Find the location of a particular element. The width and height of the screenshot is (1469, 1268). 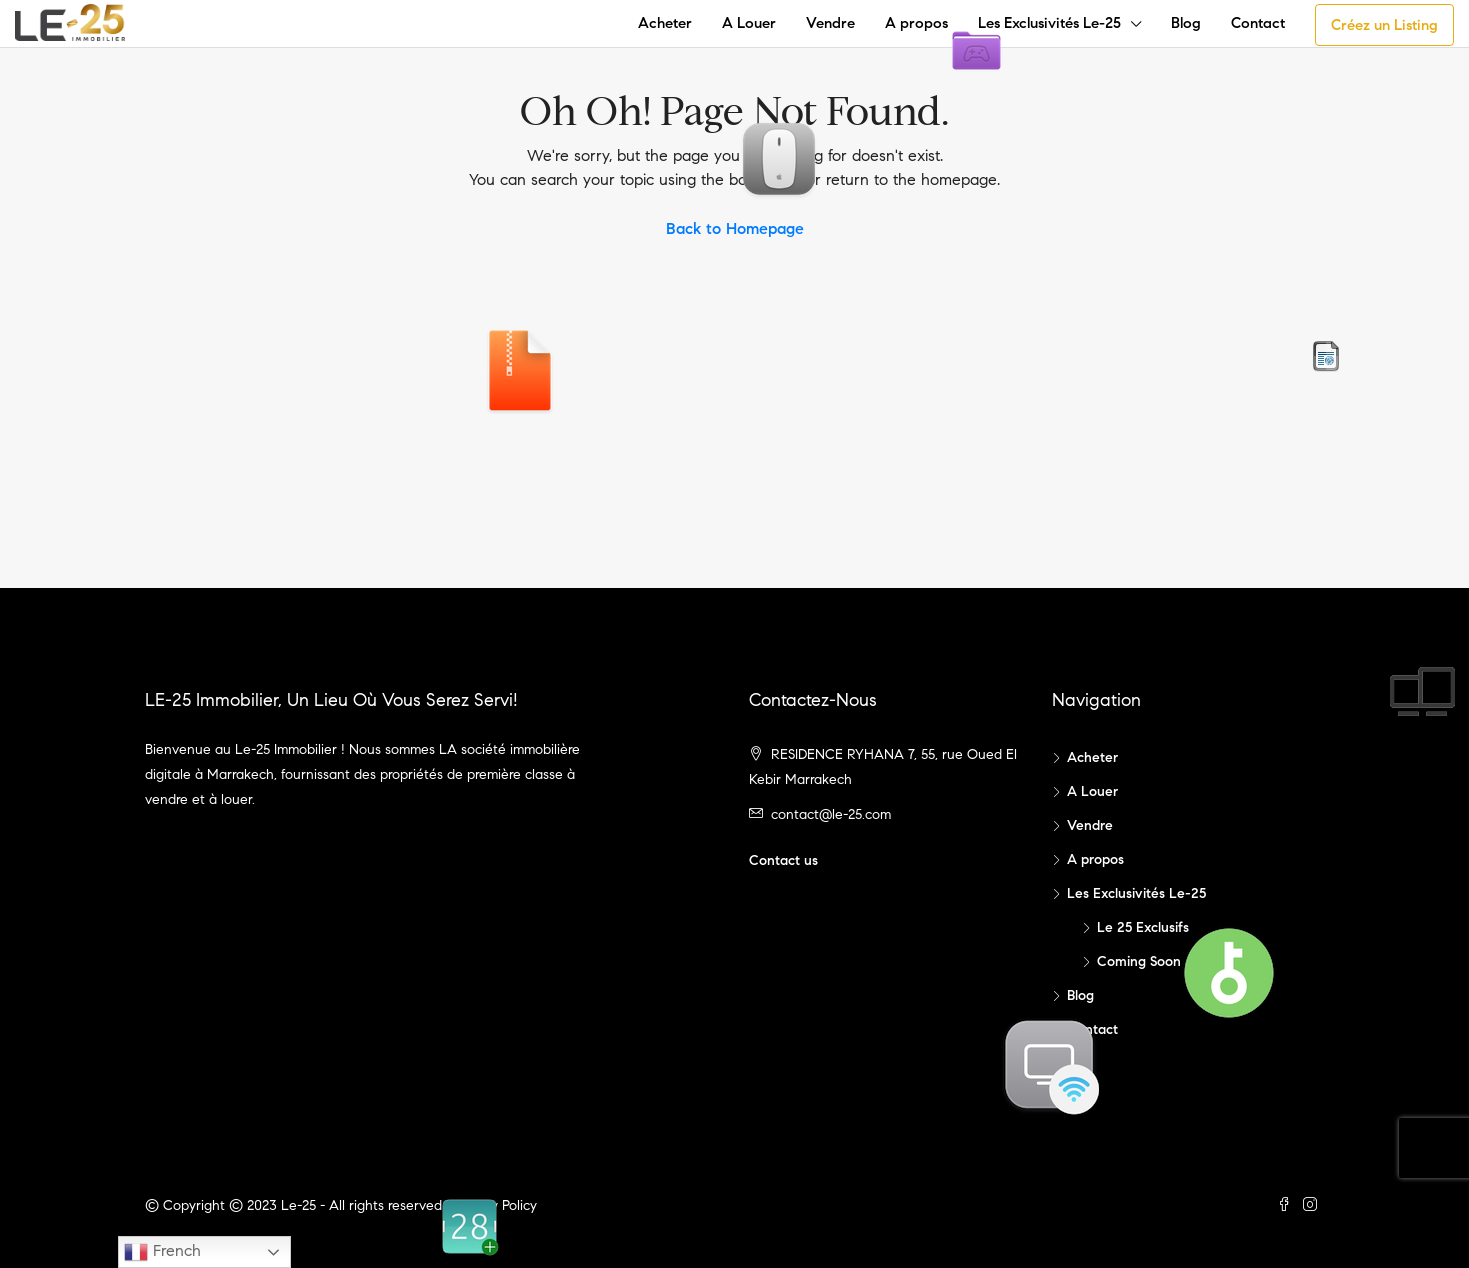

create a new calendar appointment is located at coordinates (469, 1226).